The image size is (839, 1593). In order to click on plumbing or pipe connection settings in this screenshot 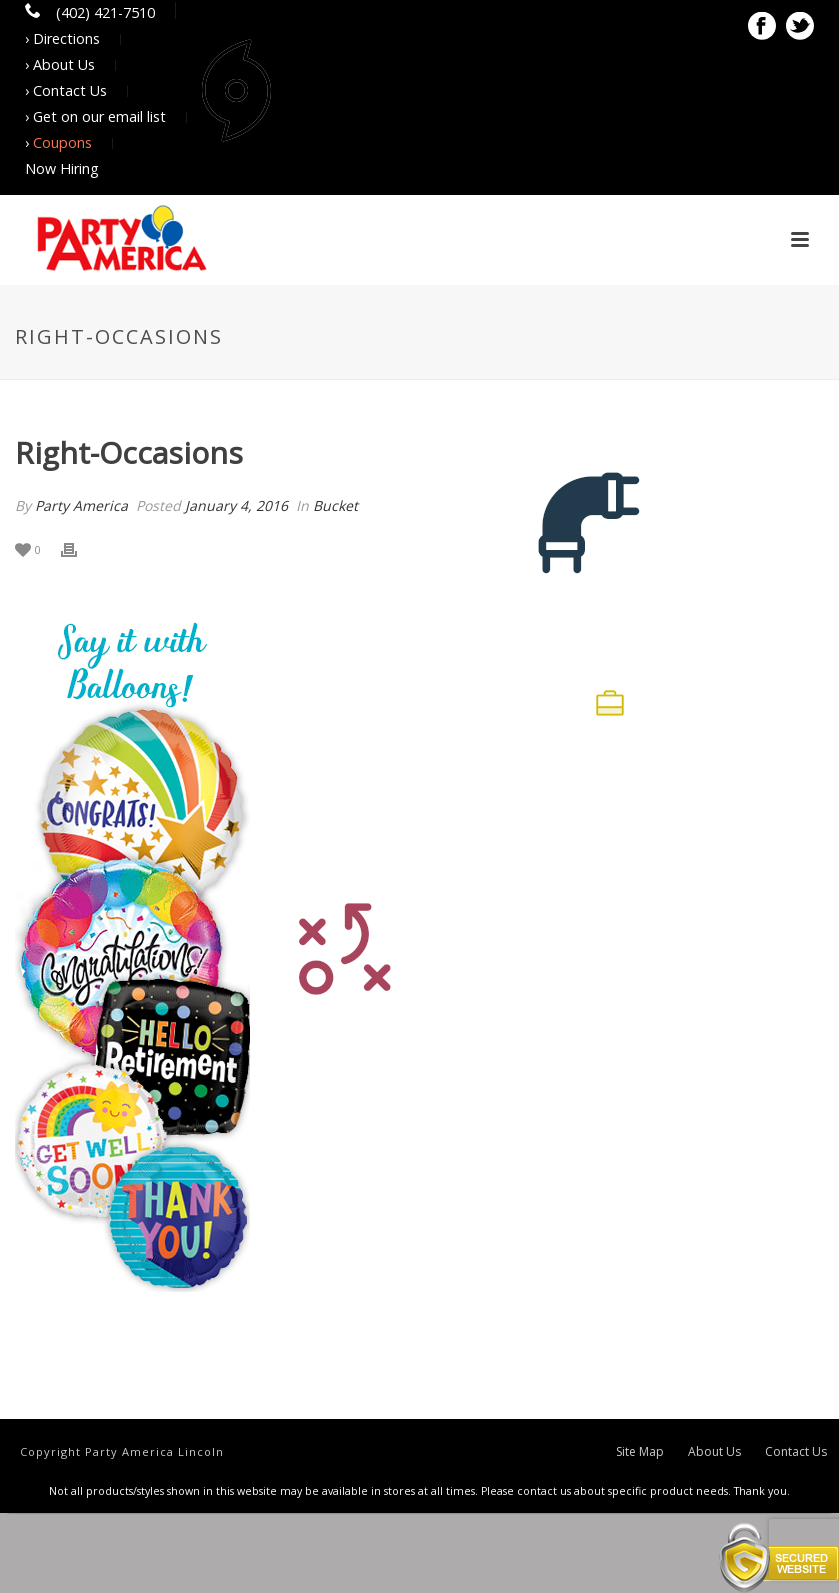, I will do `click(585, 519)`.